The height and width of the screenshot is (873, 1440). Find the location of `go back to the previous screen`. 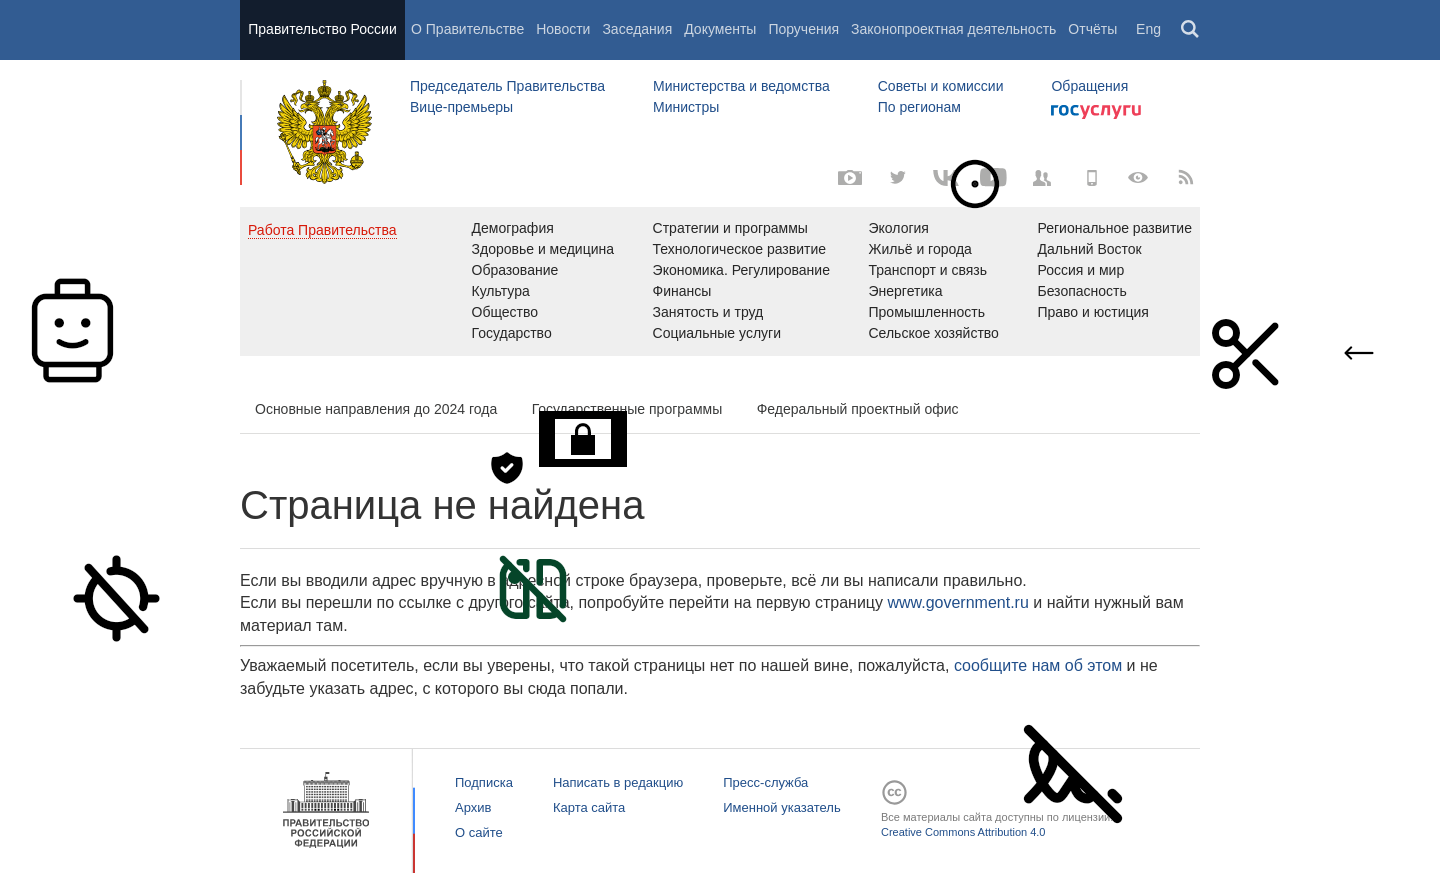

go back to the previous screen is located at coordinates (1359, 353).